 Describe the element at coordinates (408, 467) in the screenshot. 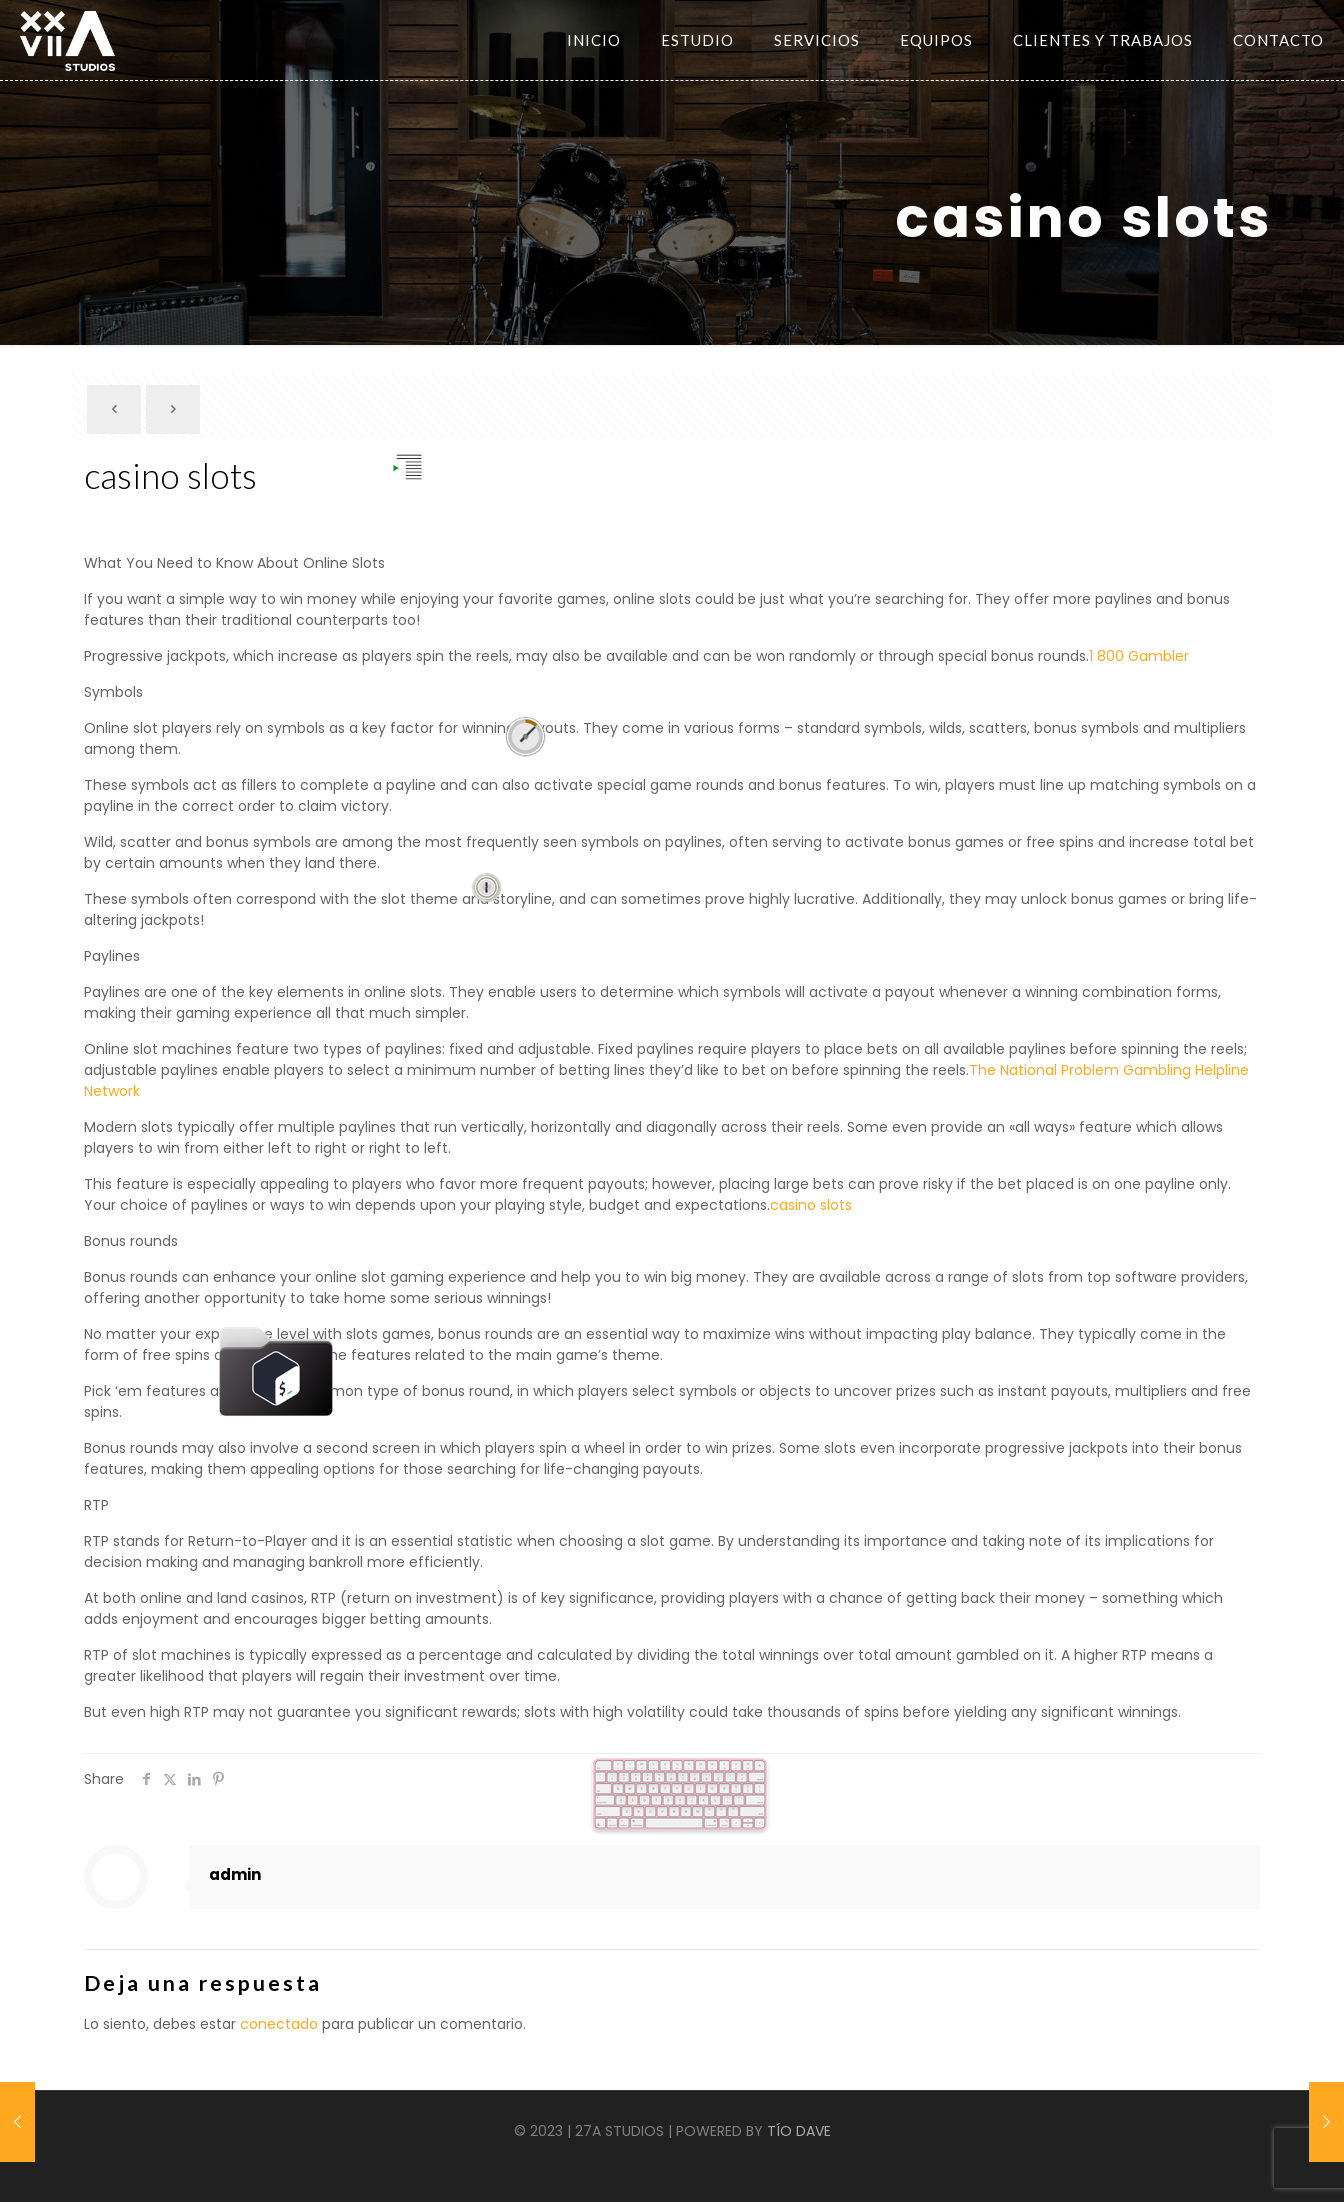

I see `increase text indentation` at that location.